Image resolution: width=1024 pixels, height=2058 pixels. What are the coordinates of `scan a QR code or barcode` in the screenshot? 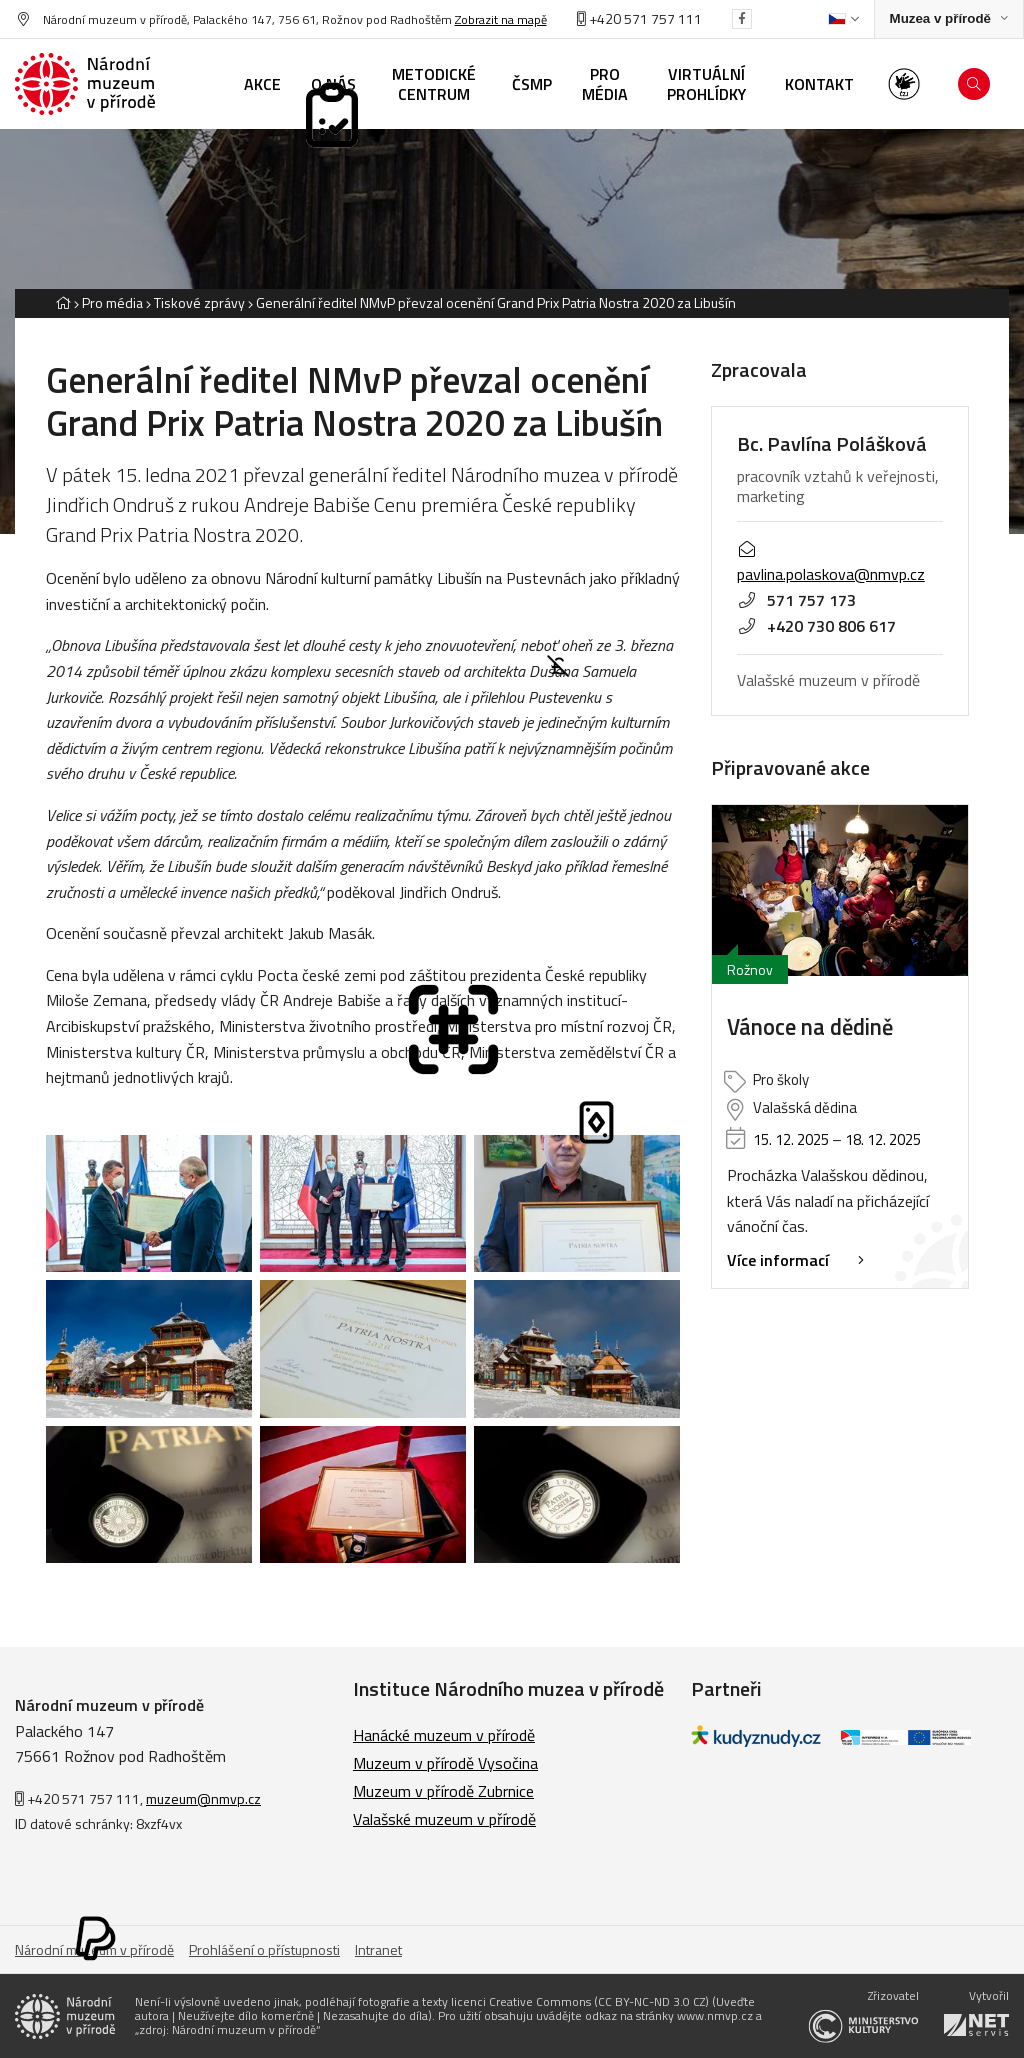 It's located at (453, 1029).